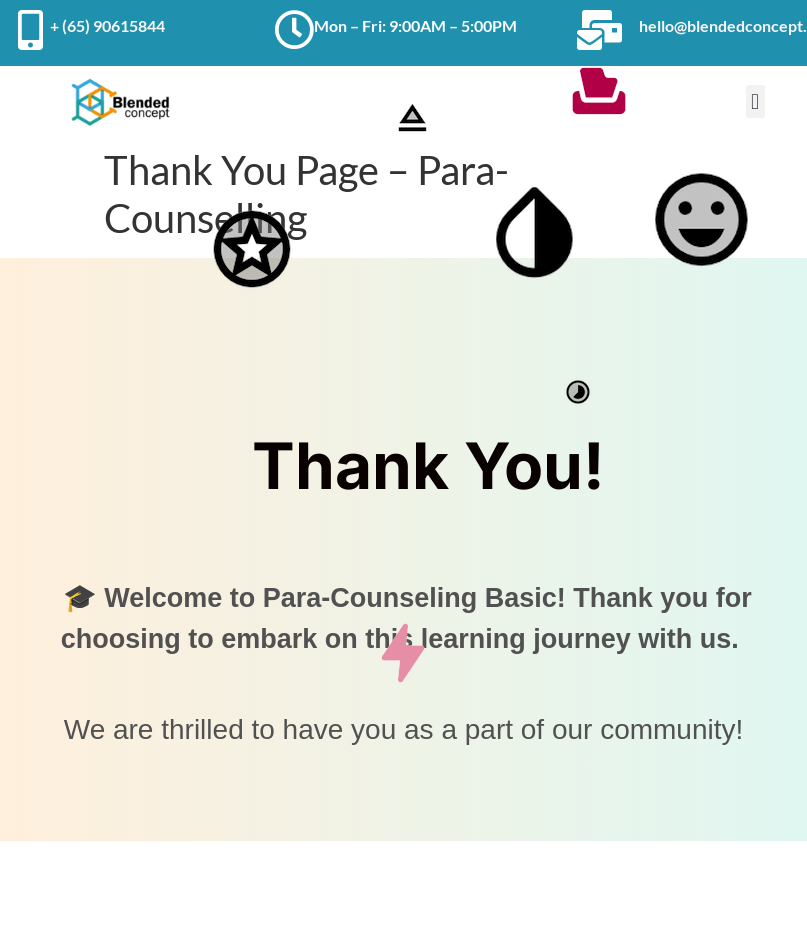  I want to click on toggle color inversion or contrast settings, so click(534, 231).